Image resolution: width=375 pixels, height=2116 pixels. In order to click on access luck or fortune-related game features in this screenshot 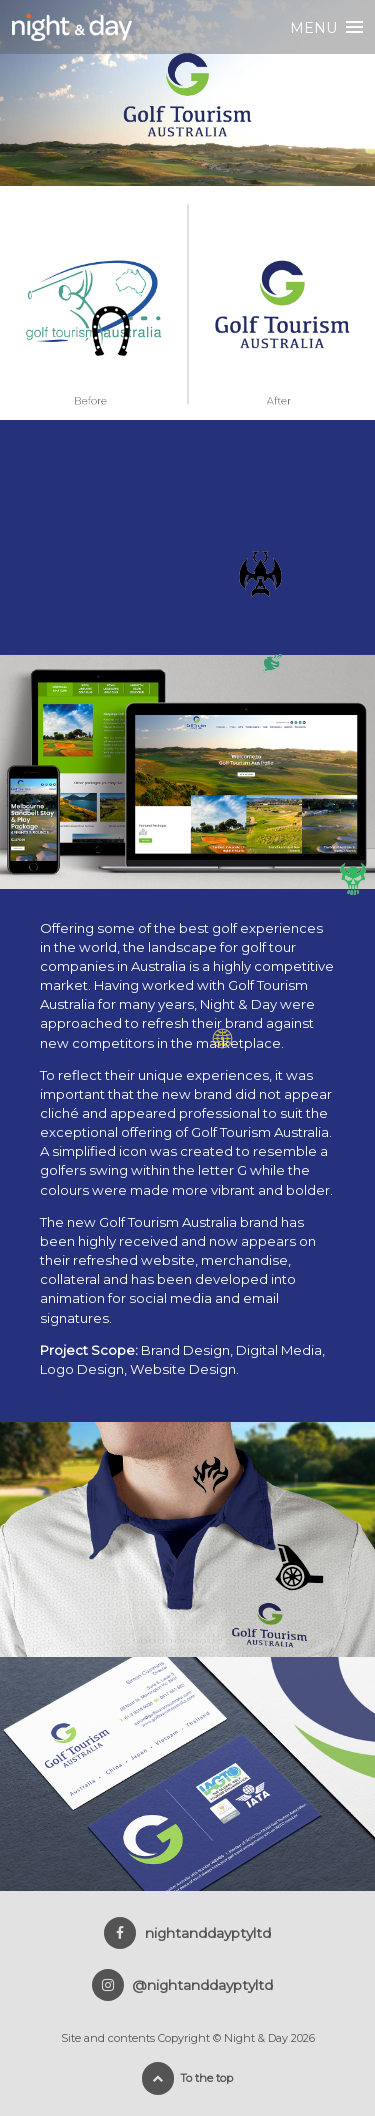, I will do `click(111, 331)`.